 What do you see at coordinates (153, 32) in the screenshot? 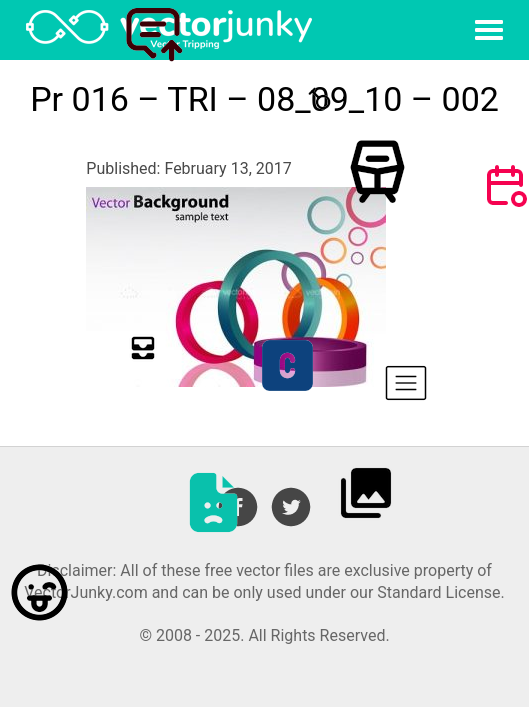
I see `send or upload a message` at bounding box center [153, 32].